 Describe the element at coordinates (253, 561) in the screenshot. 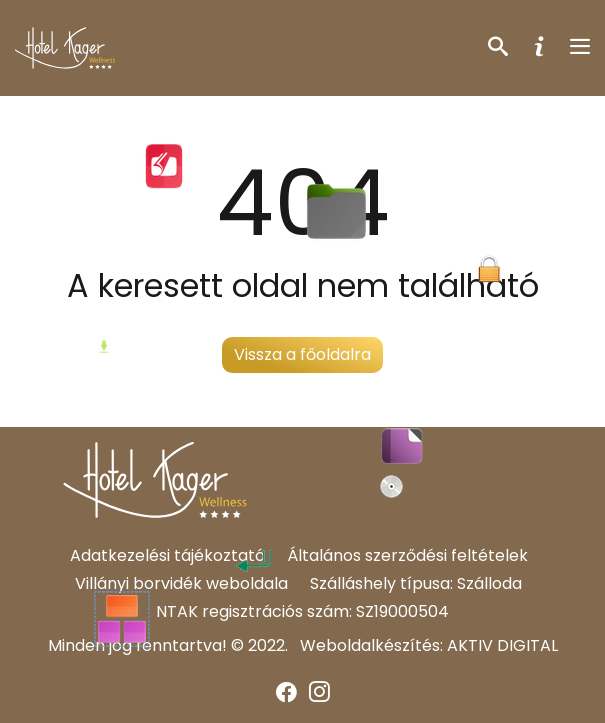

I see `reply to all recipients of an email` at that location.